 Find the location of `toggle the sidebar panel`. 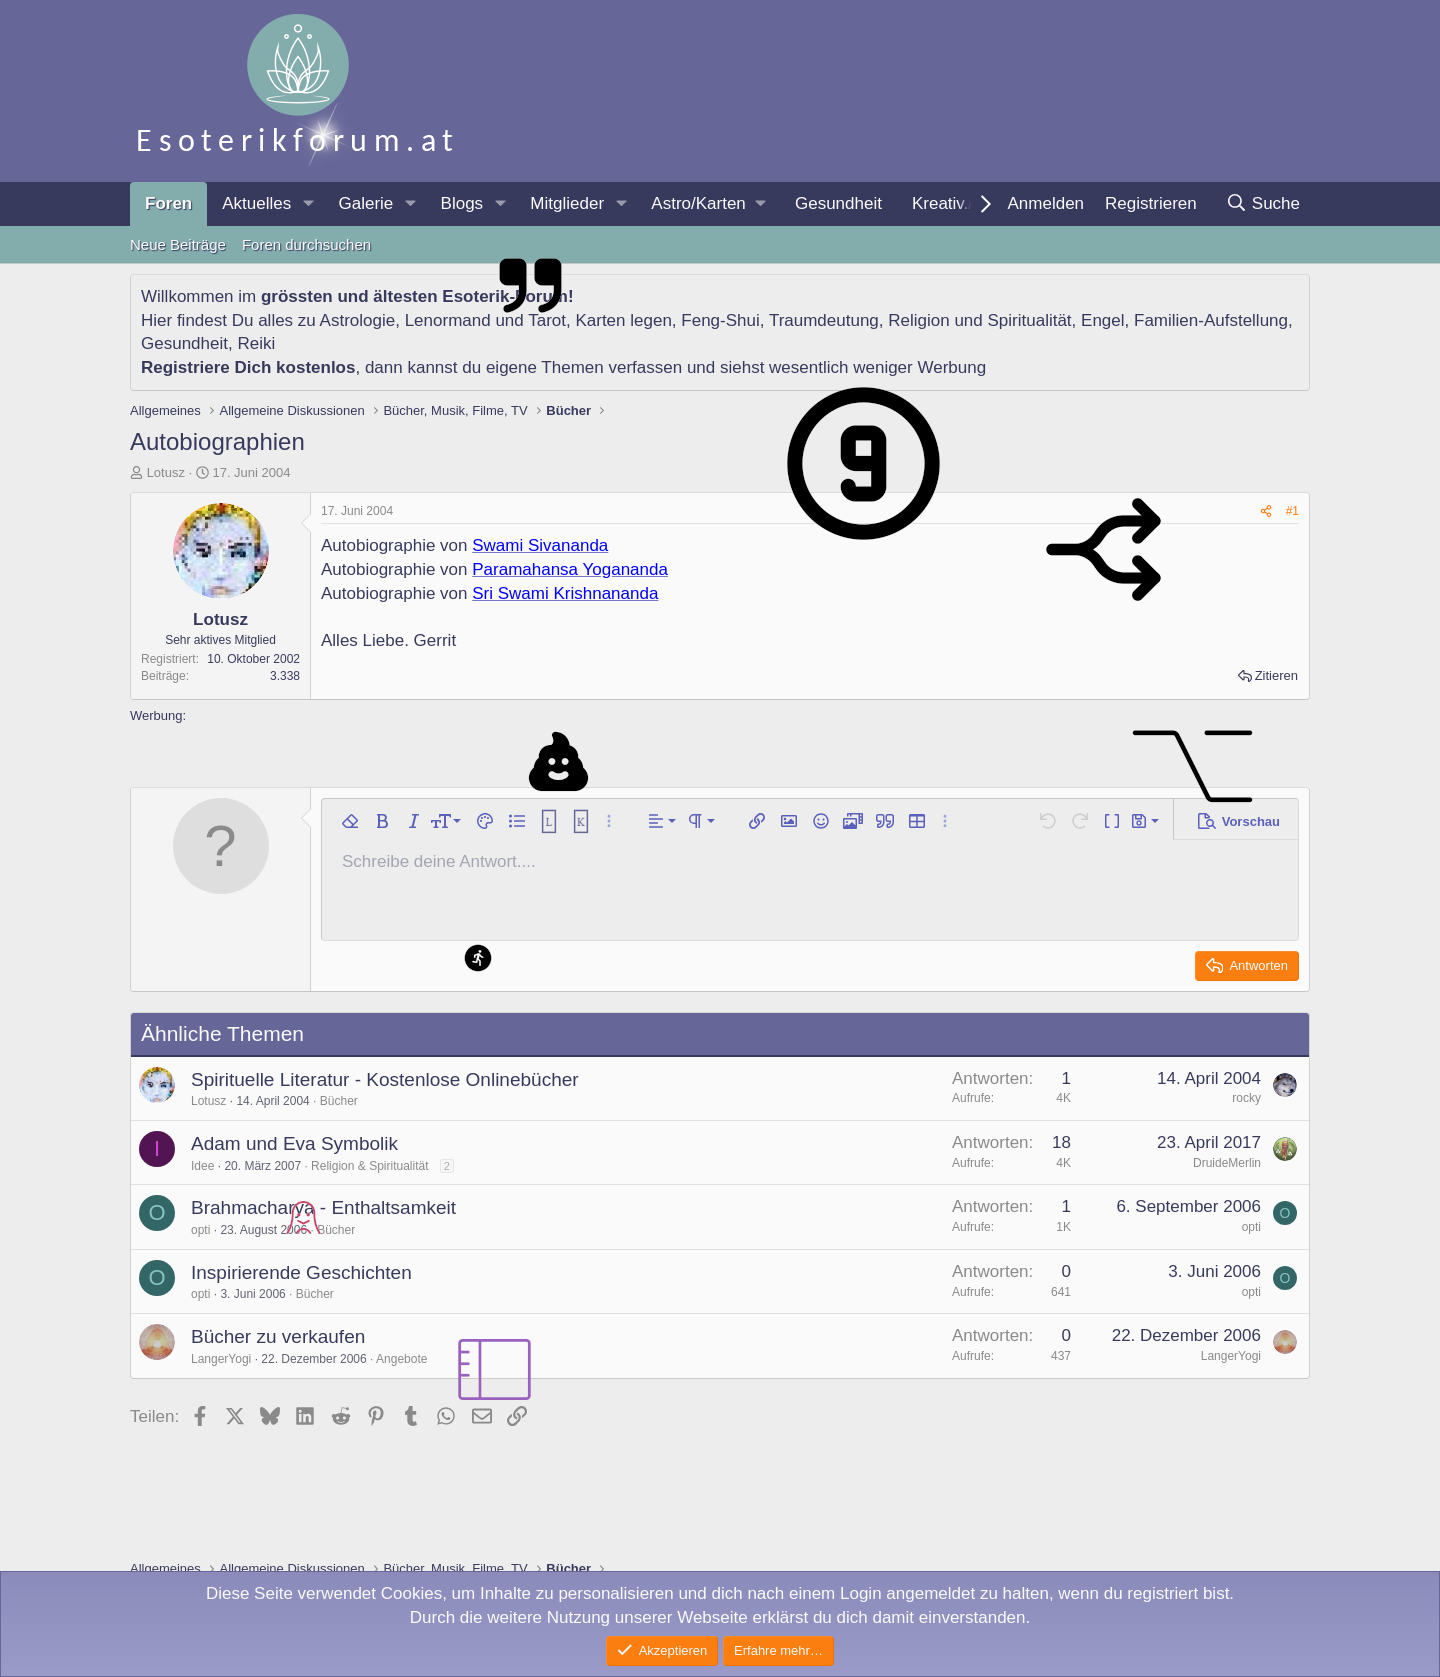

toggle the sidebar panel is located at coordinates (494, 1369).